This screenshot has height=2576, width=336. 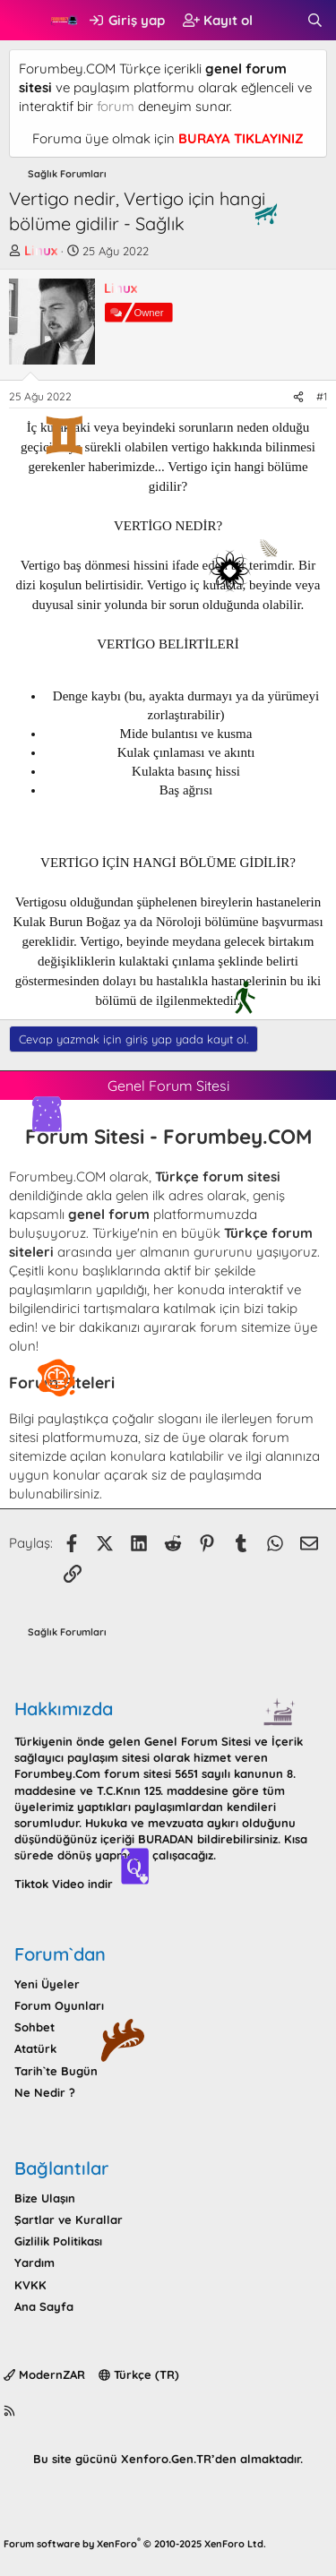 What do you see at coordinates (65, 435) in the screenshot?
I see `gemini zodiac sign indicator` at bounding box center [65, 435].